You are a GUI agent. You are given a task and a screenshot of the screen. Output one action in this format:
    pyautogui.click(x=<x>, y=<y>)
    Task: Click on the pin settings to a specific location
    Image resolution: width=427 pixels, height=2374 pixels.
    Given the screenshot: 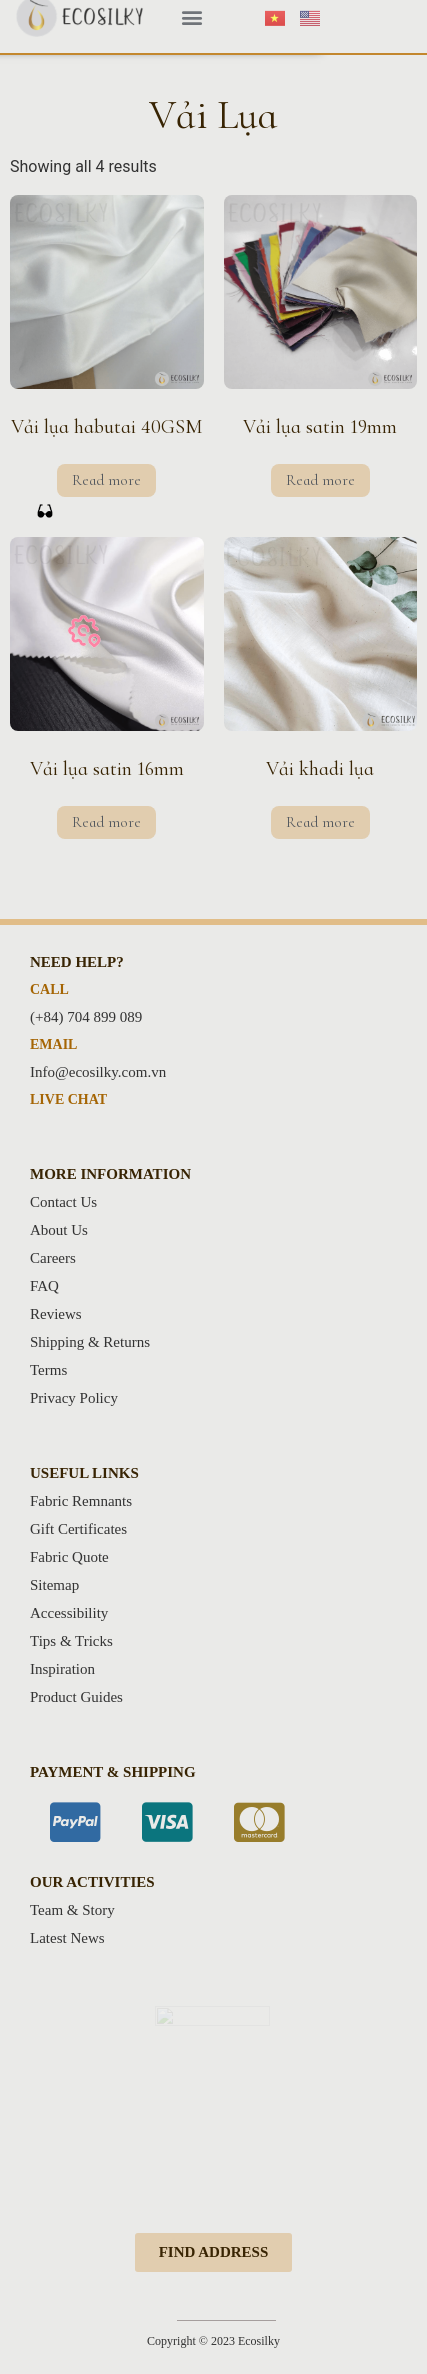 What is the action you would take?
    pyautogui.click(x=83, y=630)
    